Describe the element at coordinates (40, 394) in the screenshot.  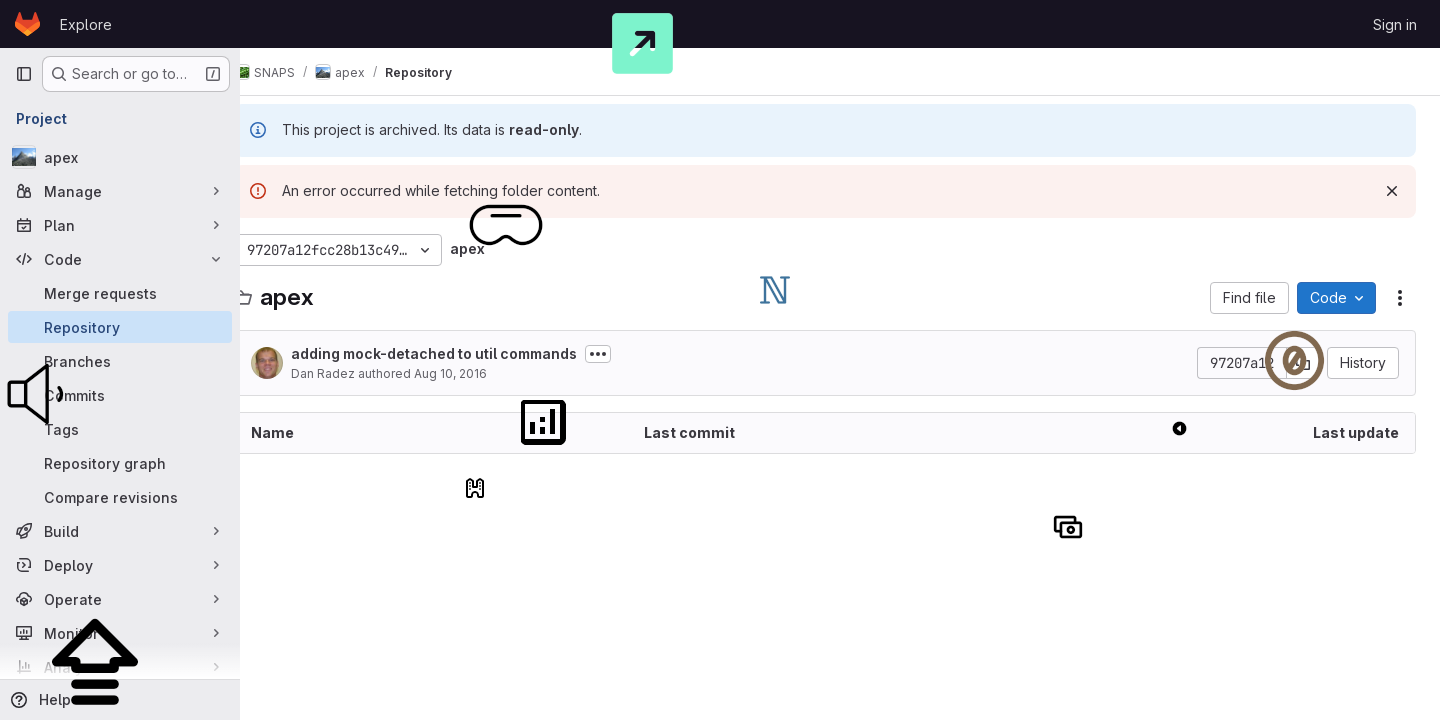
I see `audio playing at low volume` at that location.